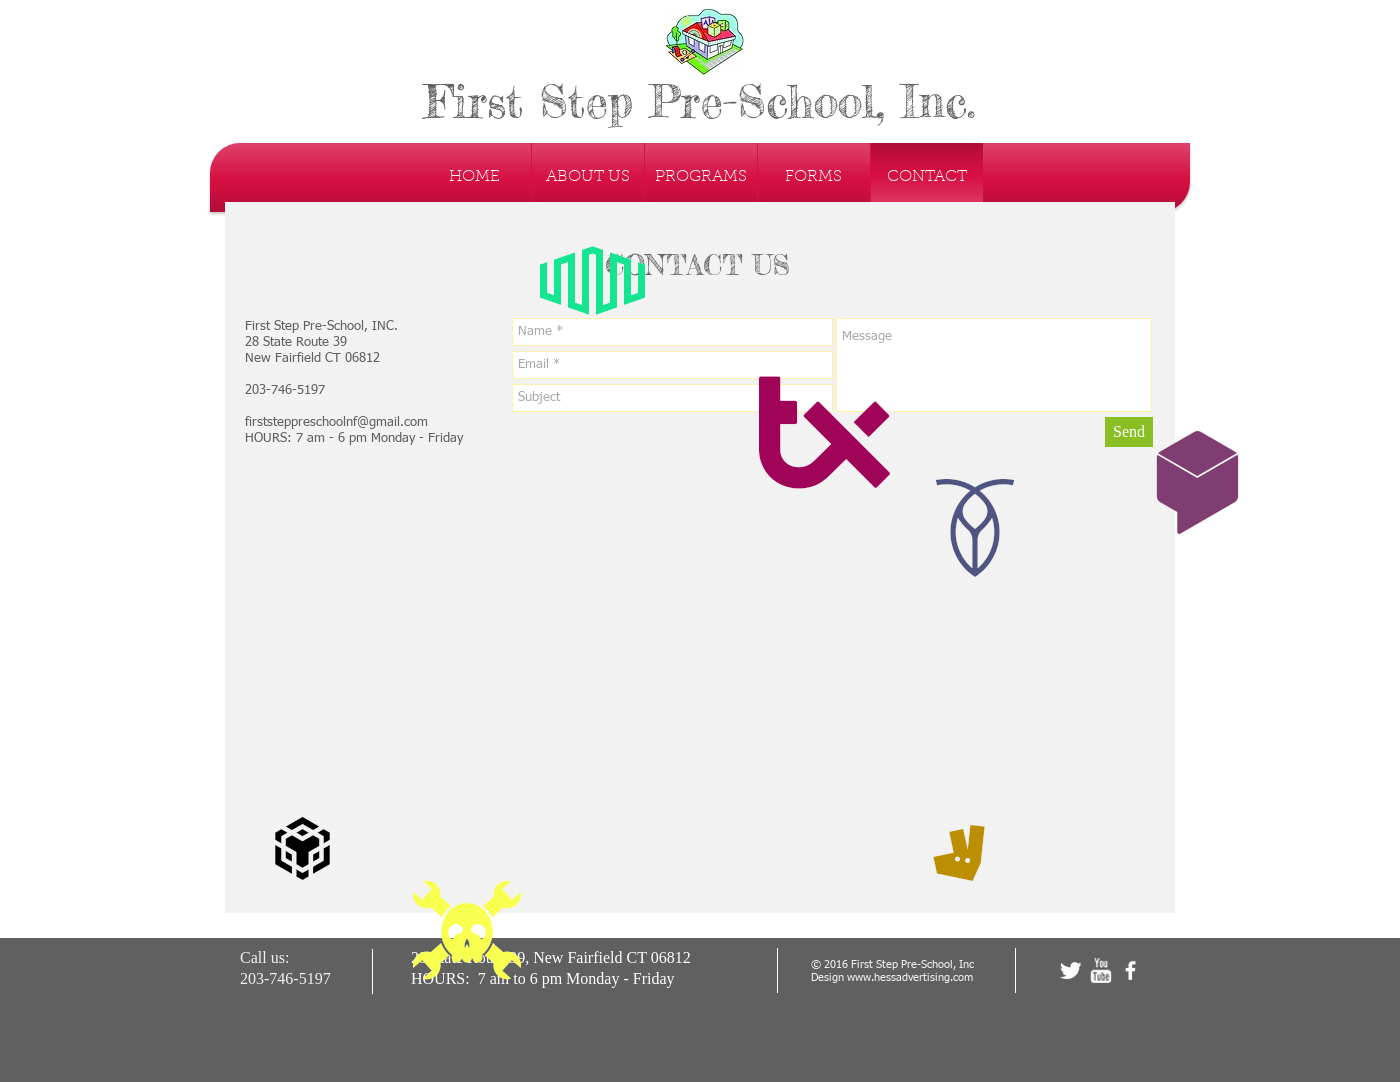 The image size is (1400, 1082). I want to click on open the Deliveroo food delivery app, so click(959, 853).